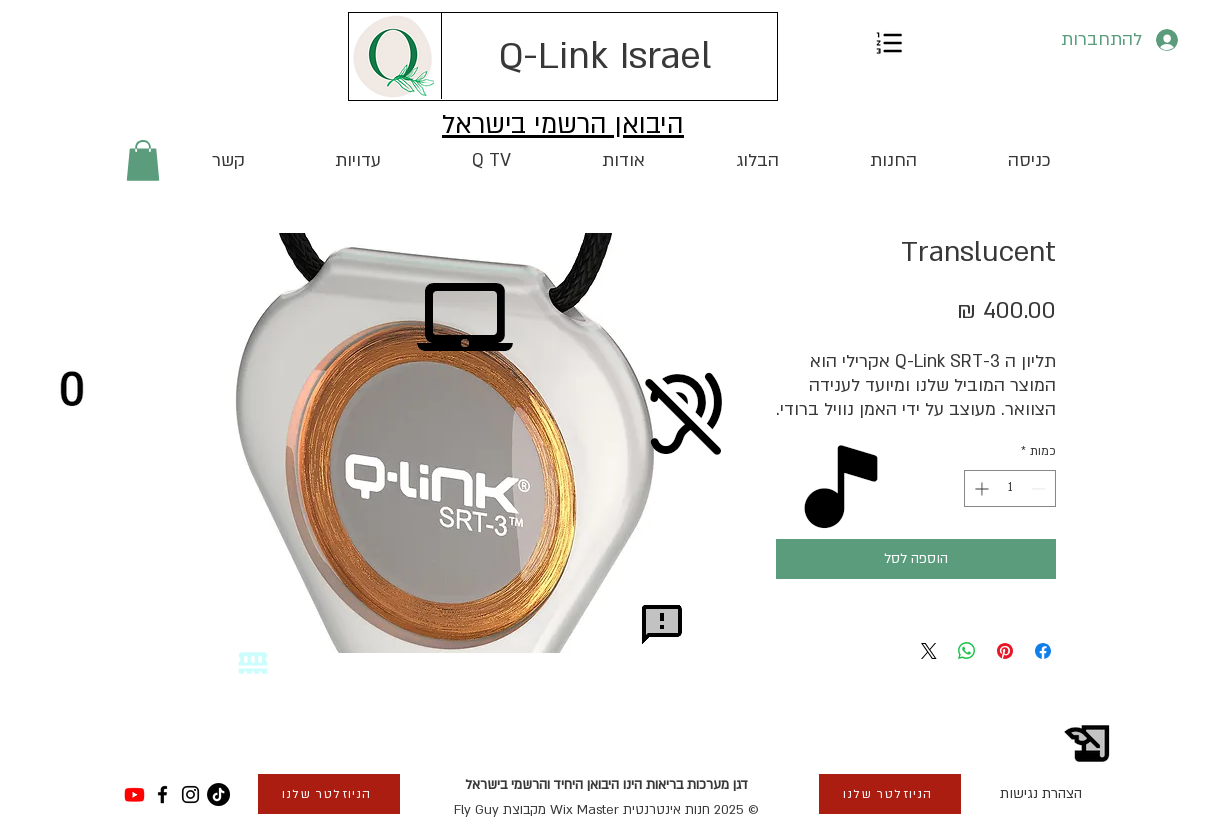 The width and height of the screenshot is (1212, 838). What do you see at coordinates (890, 43) in the screenshot?
I see `create a numbered list` at bounding box center [890, 43].